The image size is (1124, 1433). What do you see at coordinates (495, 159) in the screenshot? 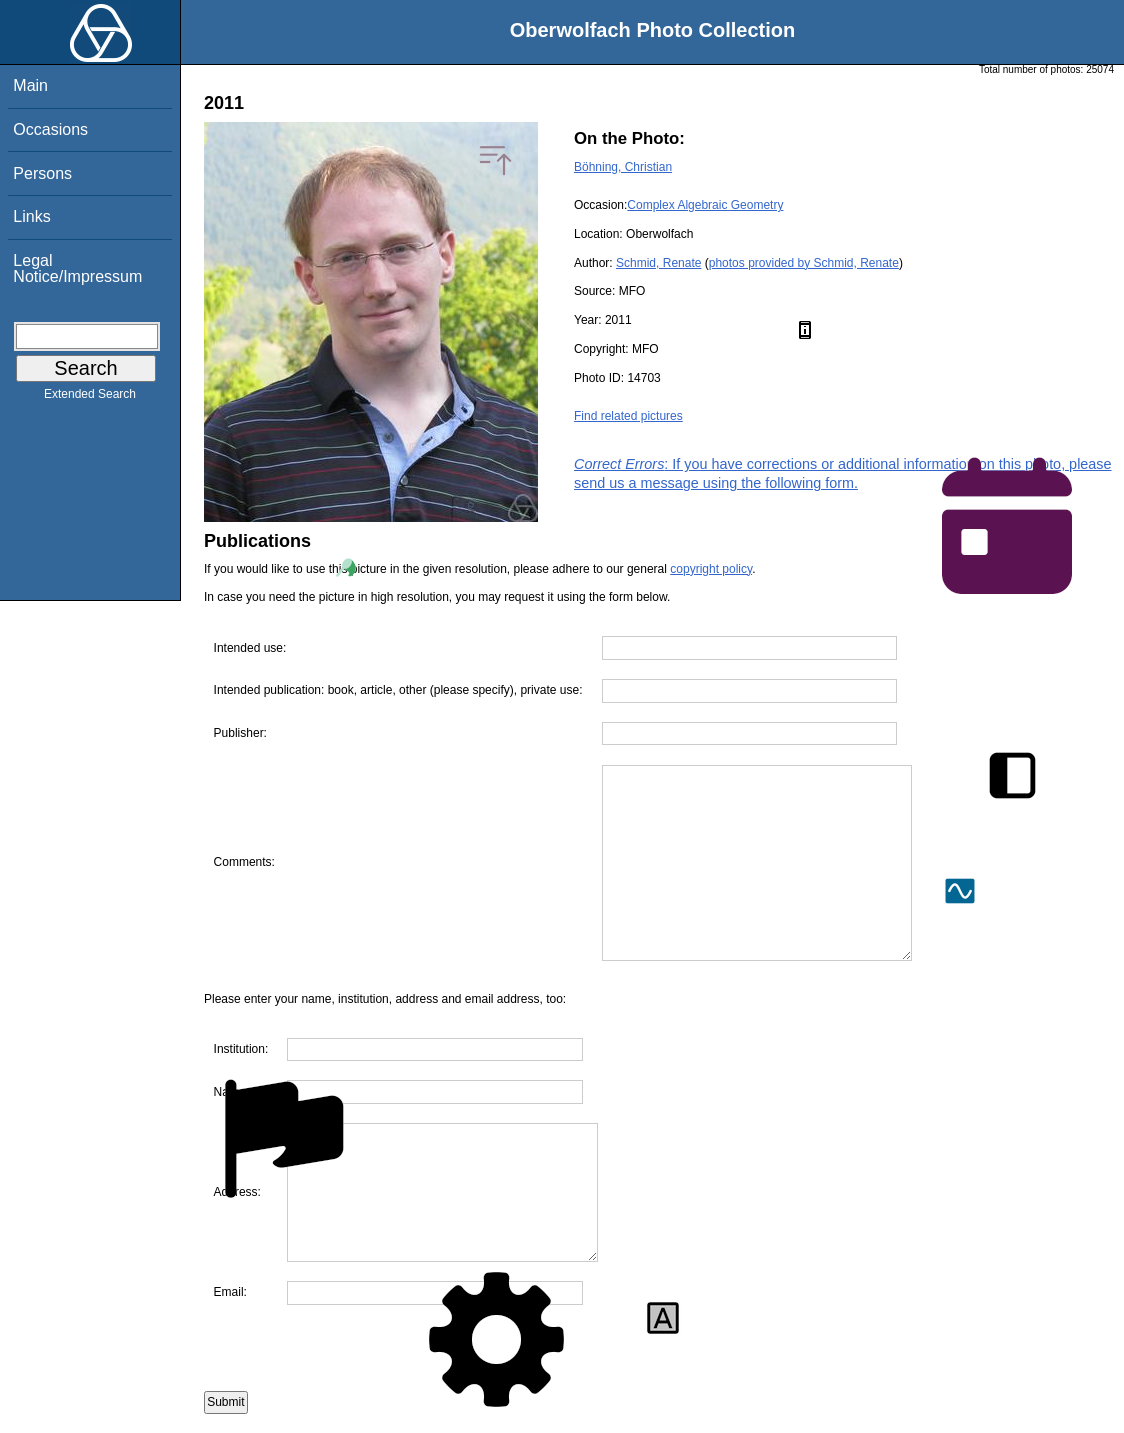
I see `sort list in ascending order` at bounding box center [495, 159].